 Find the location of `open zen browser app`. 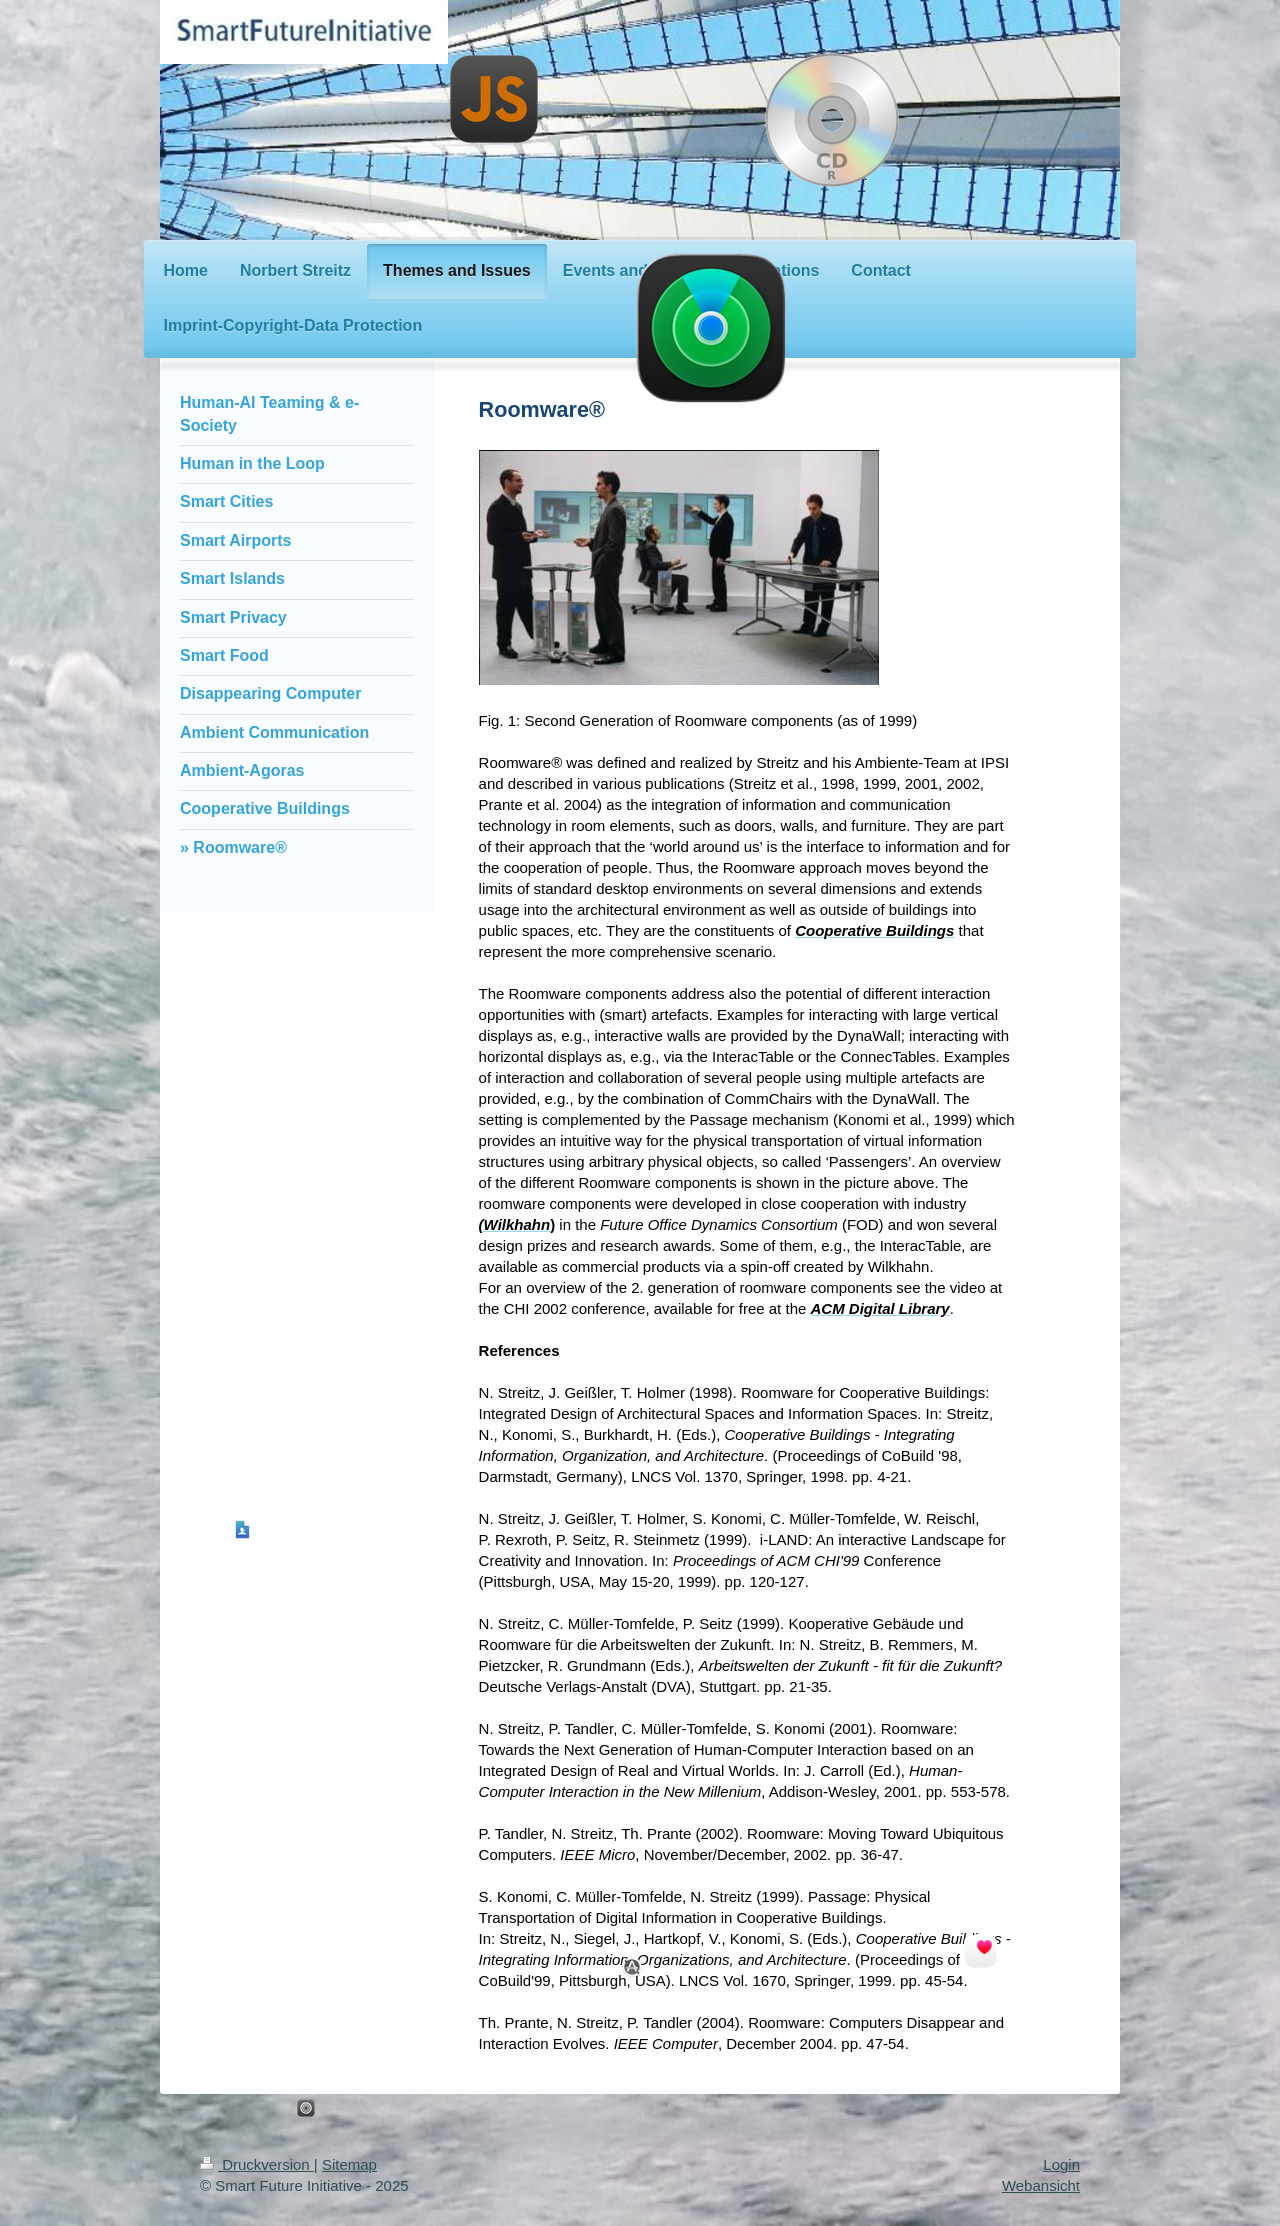

open zen browser app is located at coordinates (306, 2108).